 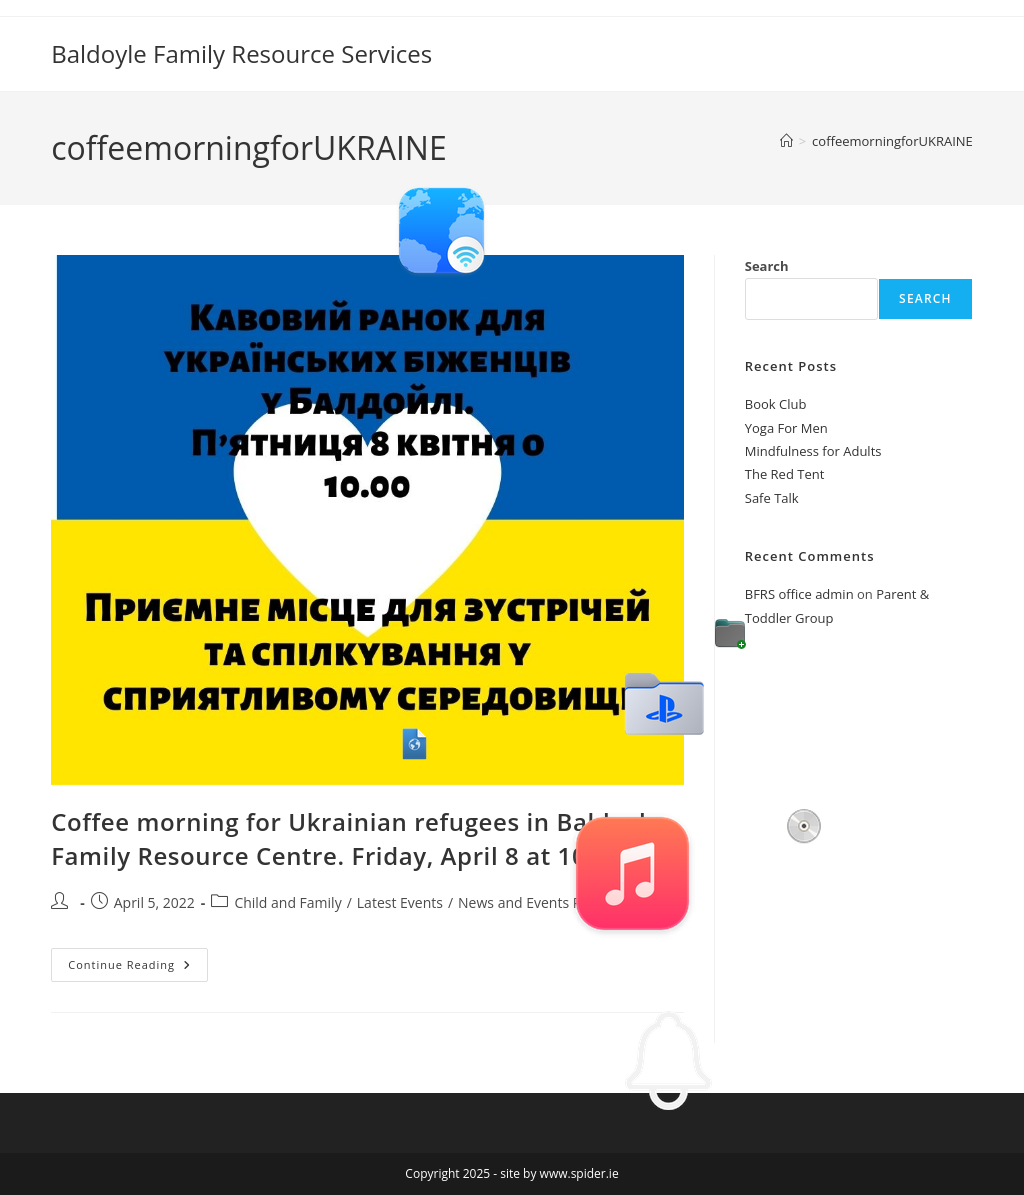 What do you see at coordinates (632, 873) in the screenshot?
I see `open music or audio player app` at bounding box center [632, 873].